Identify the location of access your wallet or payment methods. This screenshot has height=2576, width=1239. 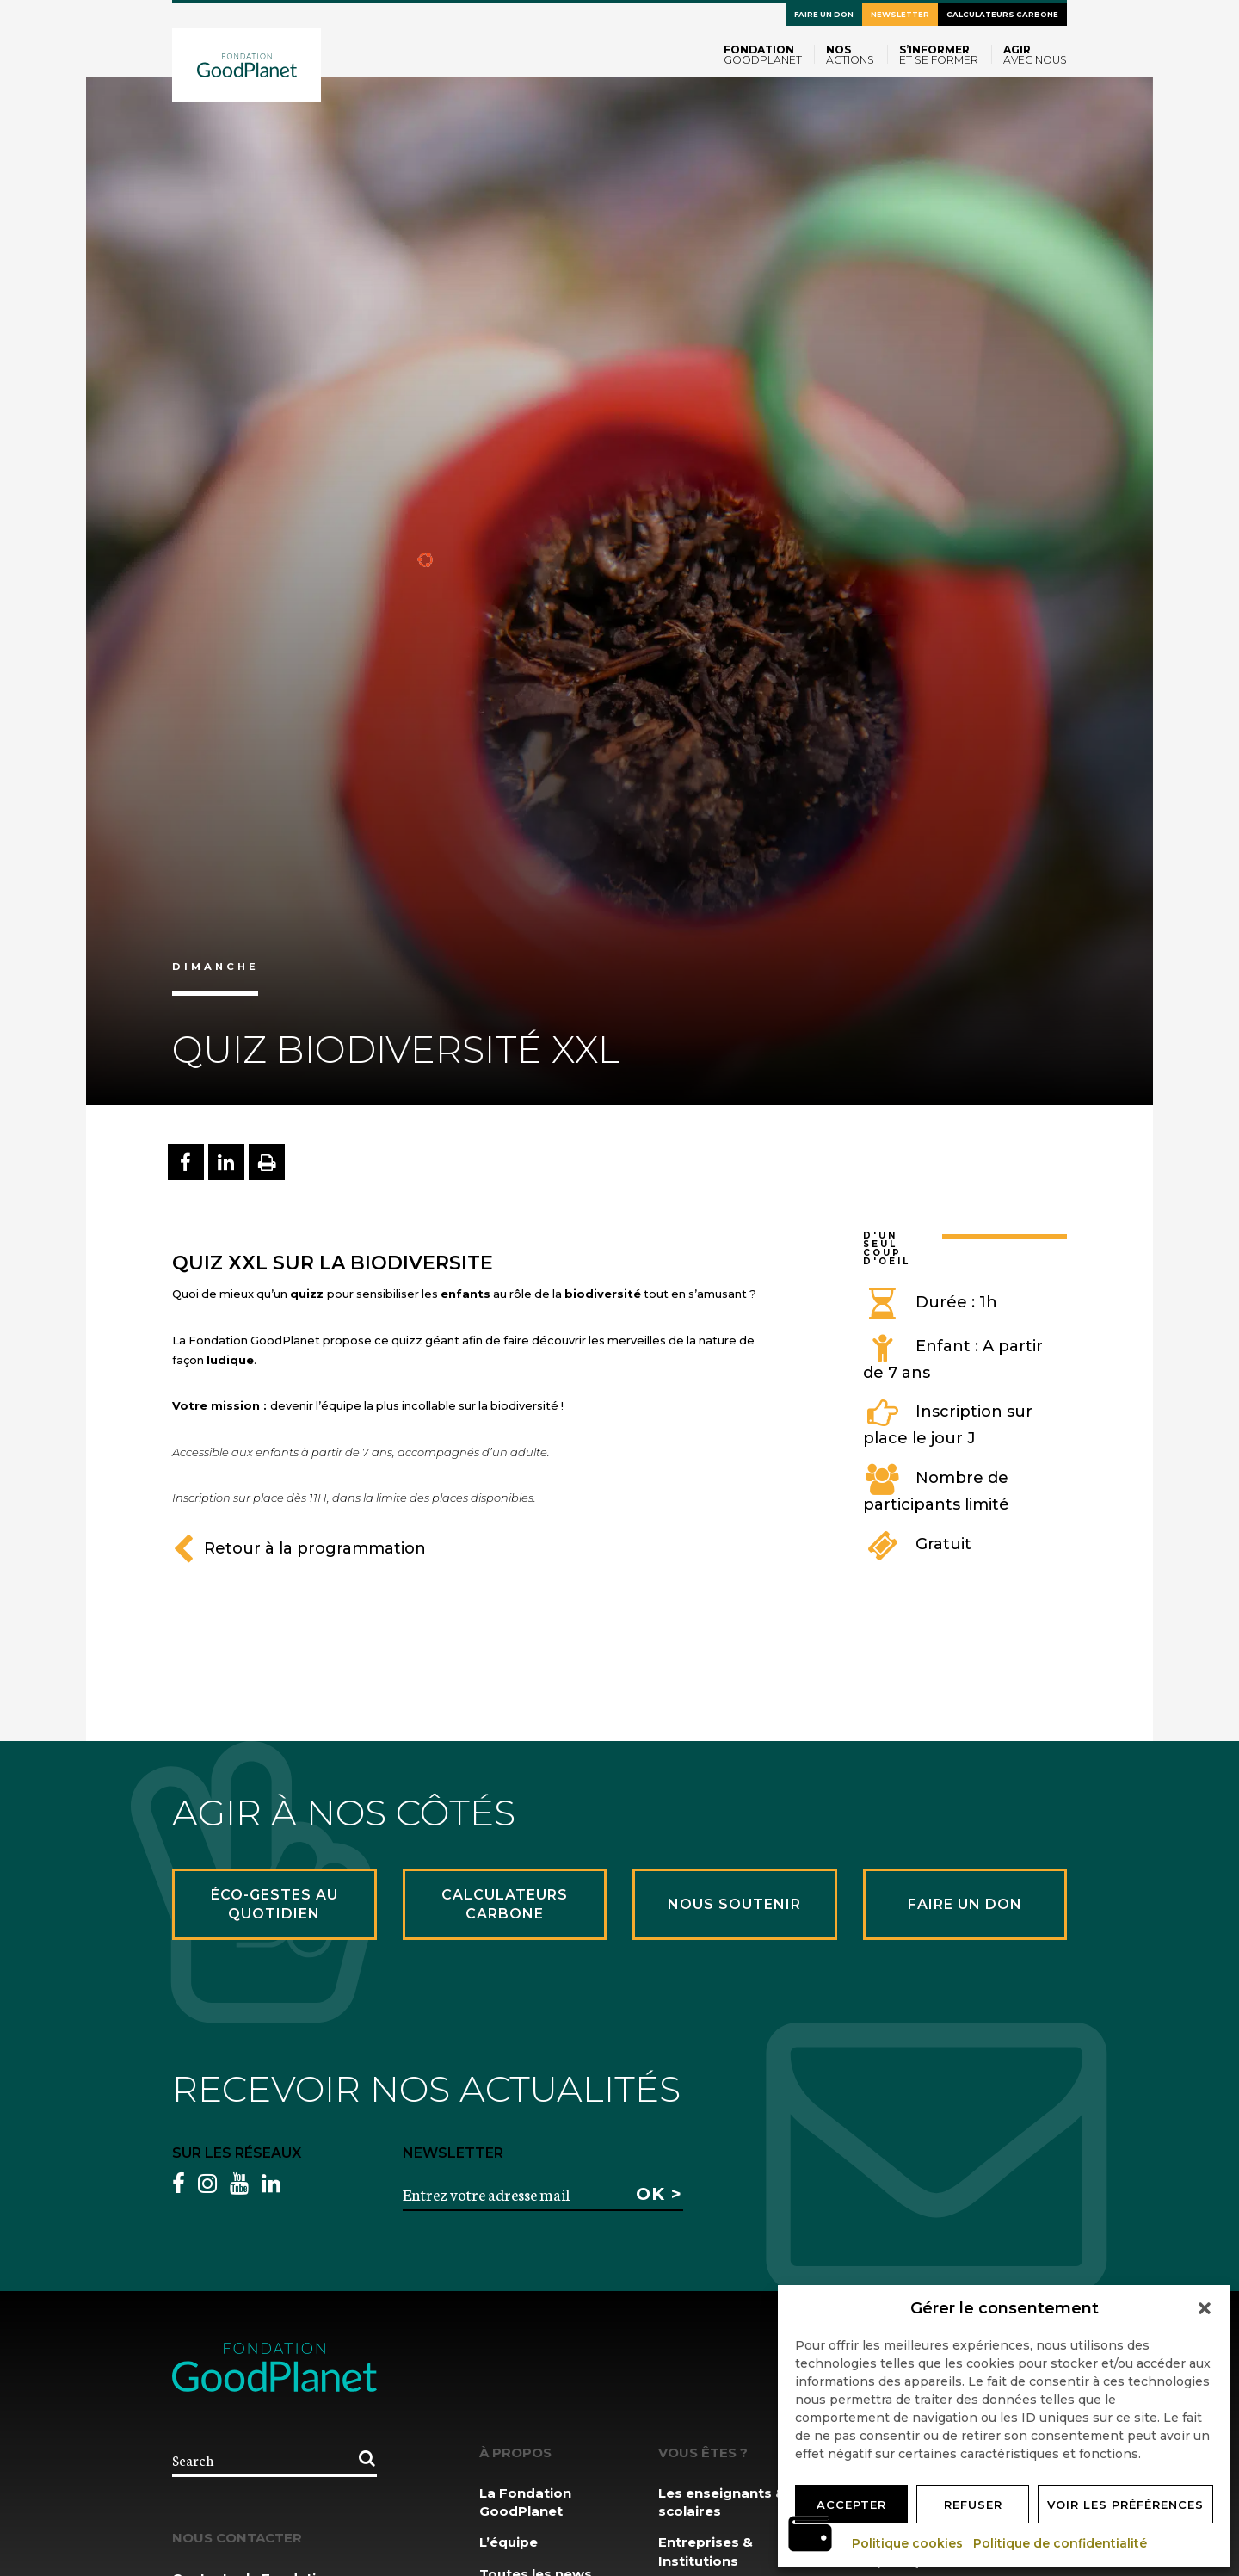
(810, 2535).